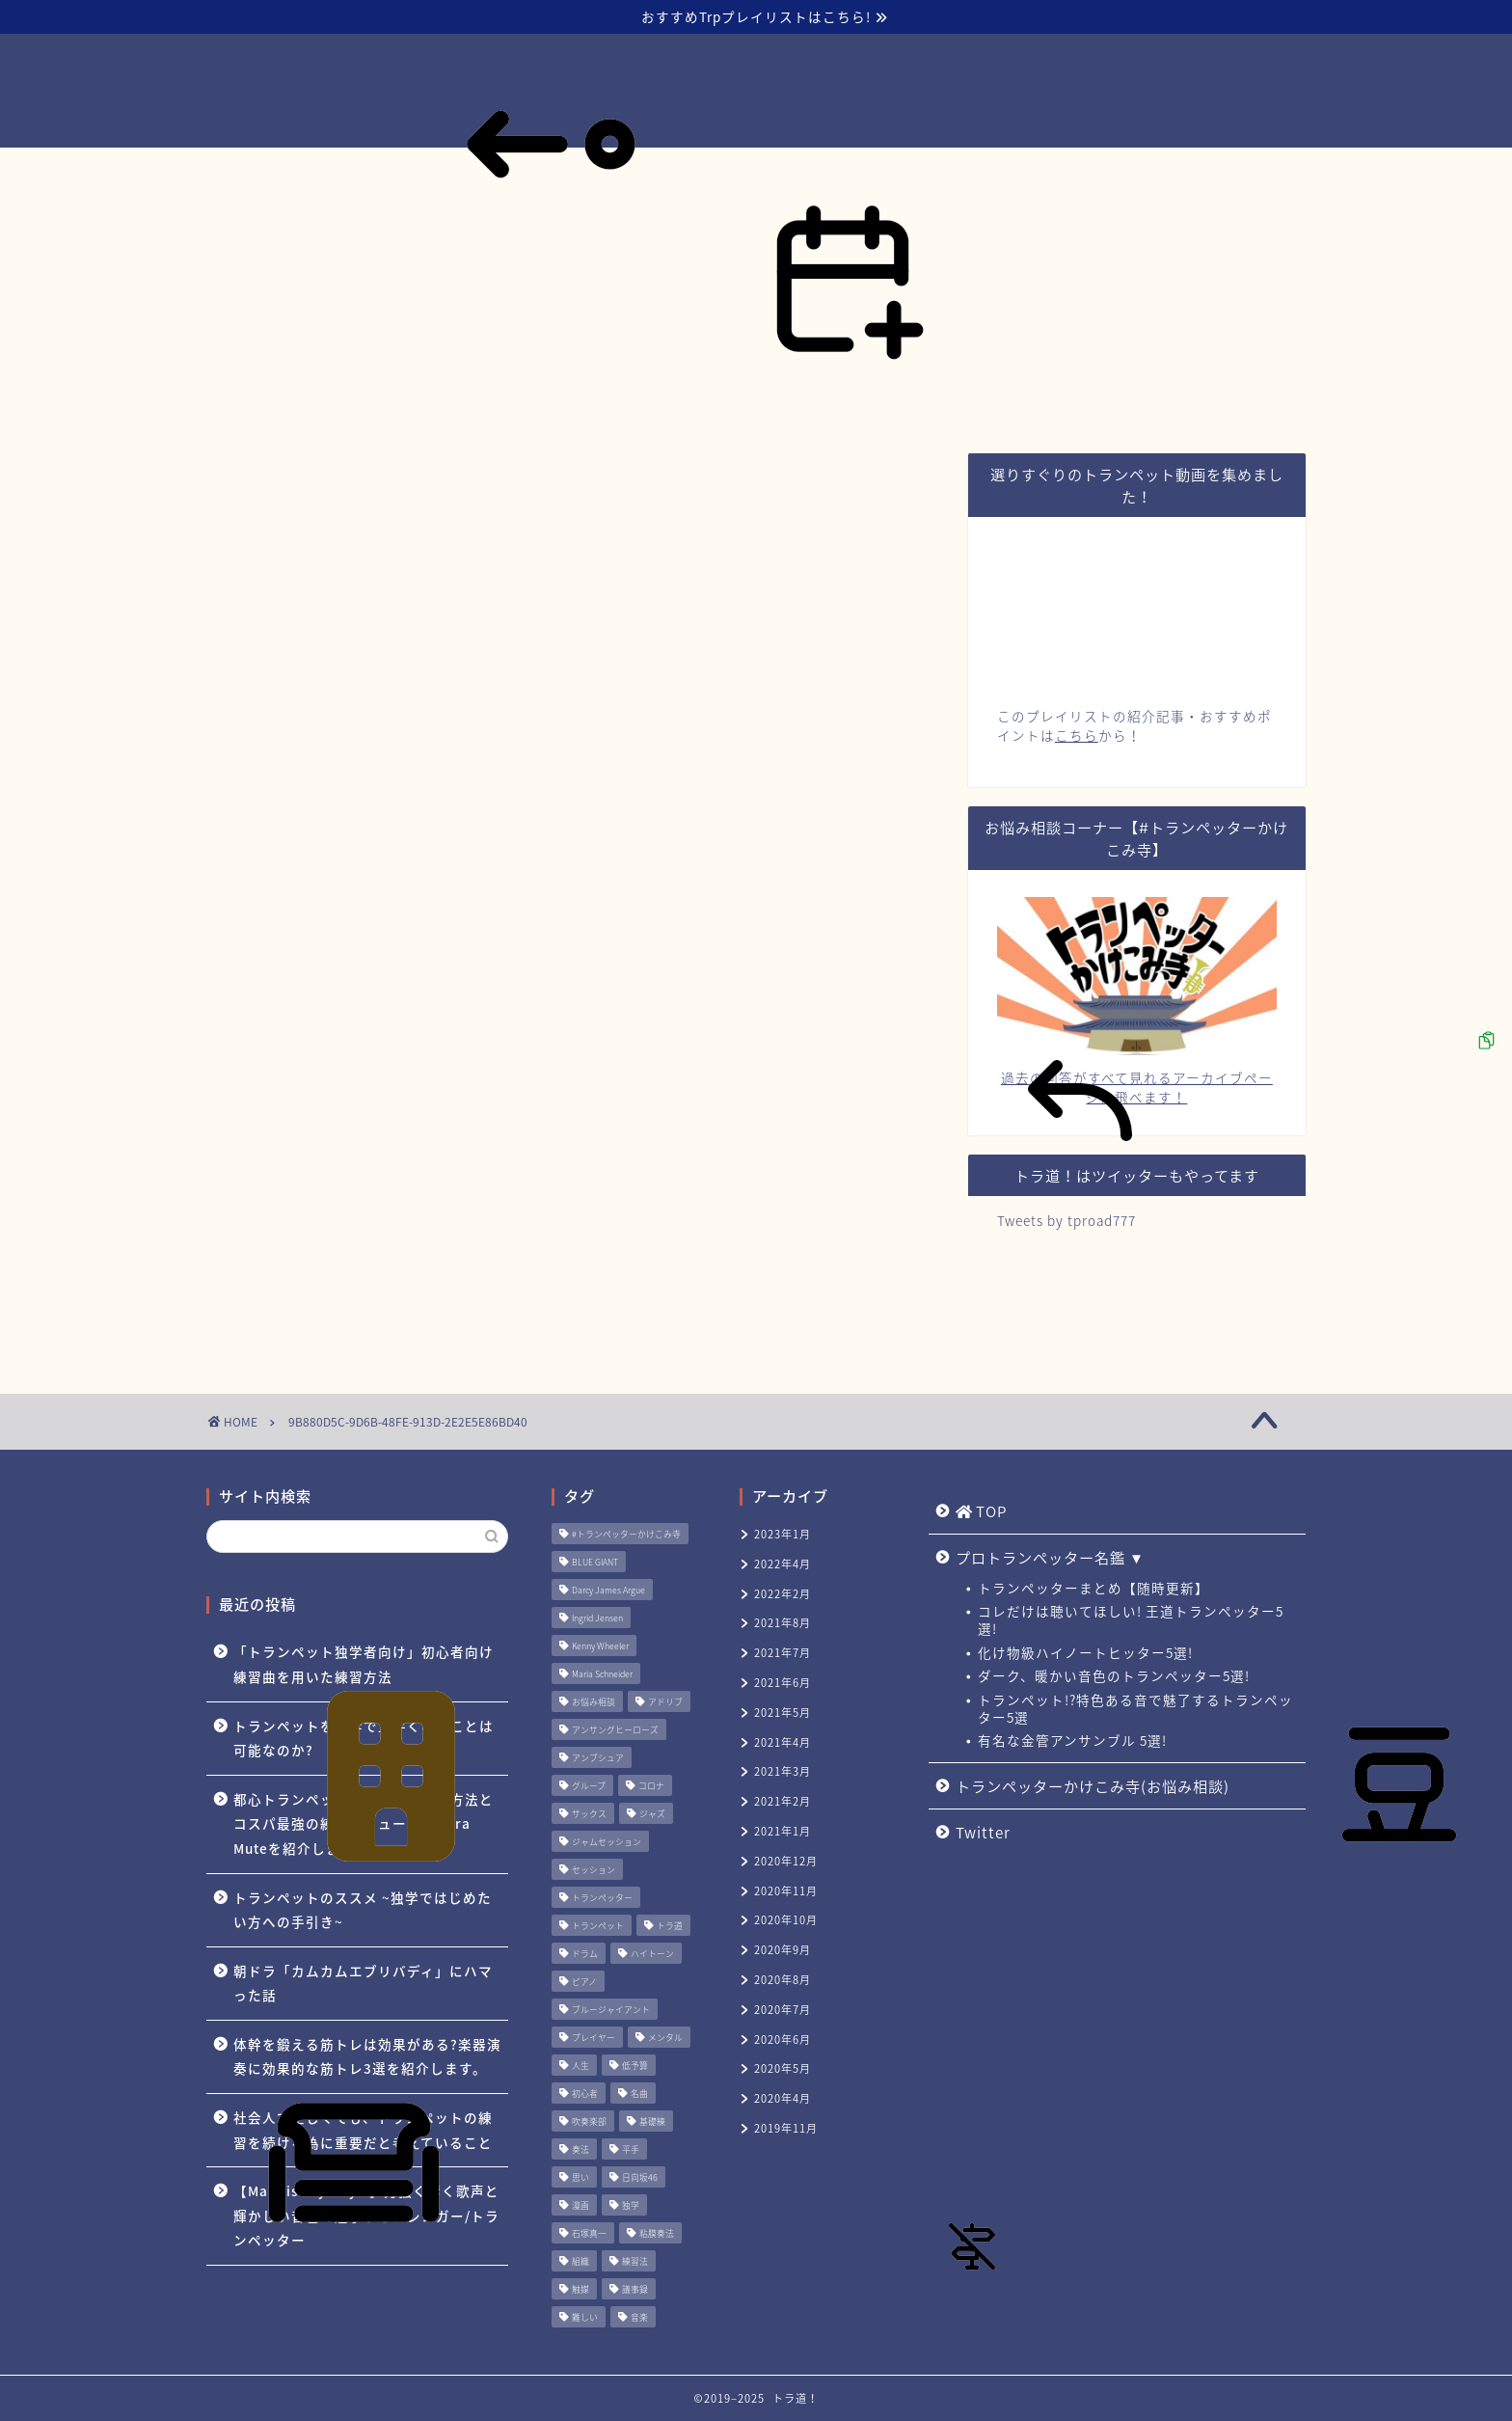  What do you see at coordinates (843, 279) in the screenshot?
I see `add a new event to calendar` at bounding box center [843, 279].